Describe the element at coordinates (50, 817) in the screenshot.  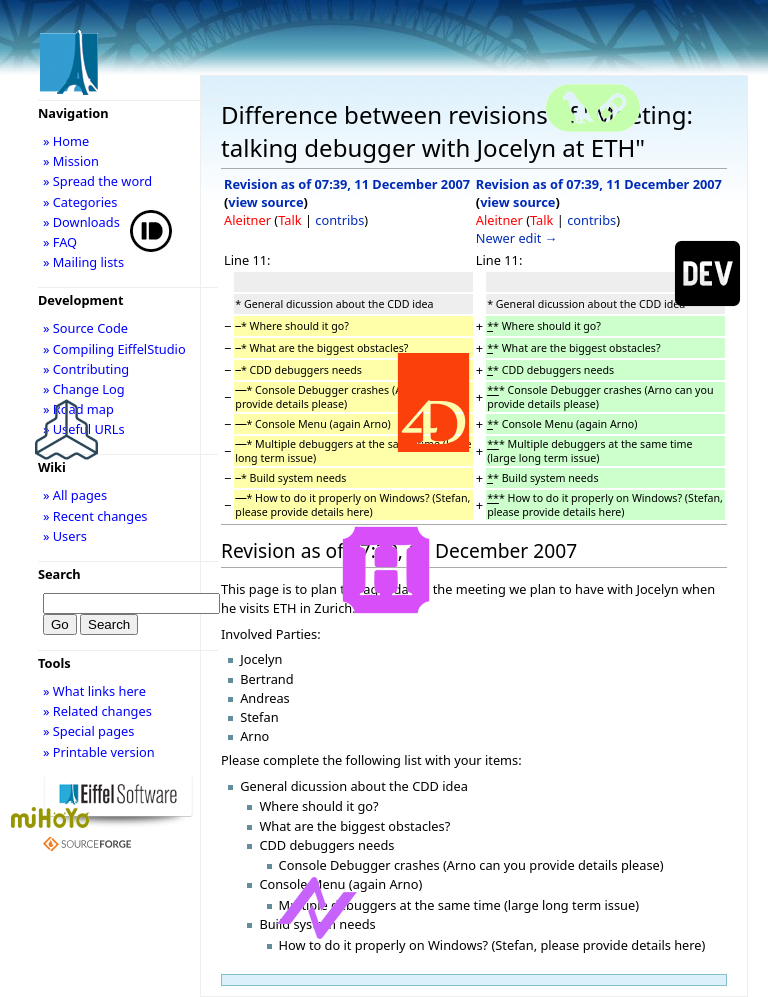
I see `visit miHoYo's official website or portal` at that location.